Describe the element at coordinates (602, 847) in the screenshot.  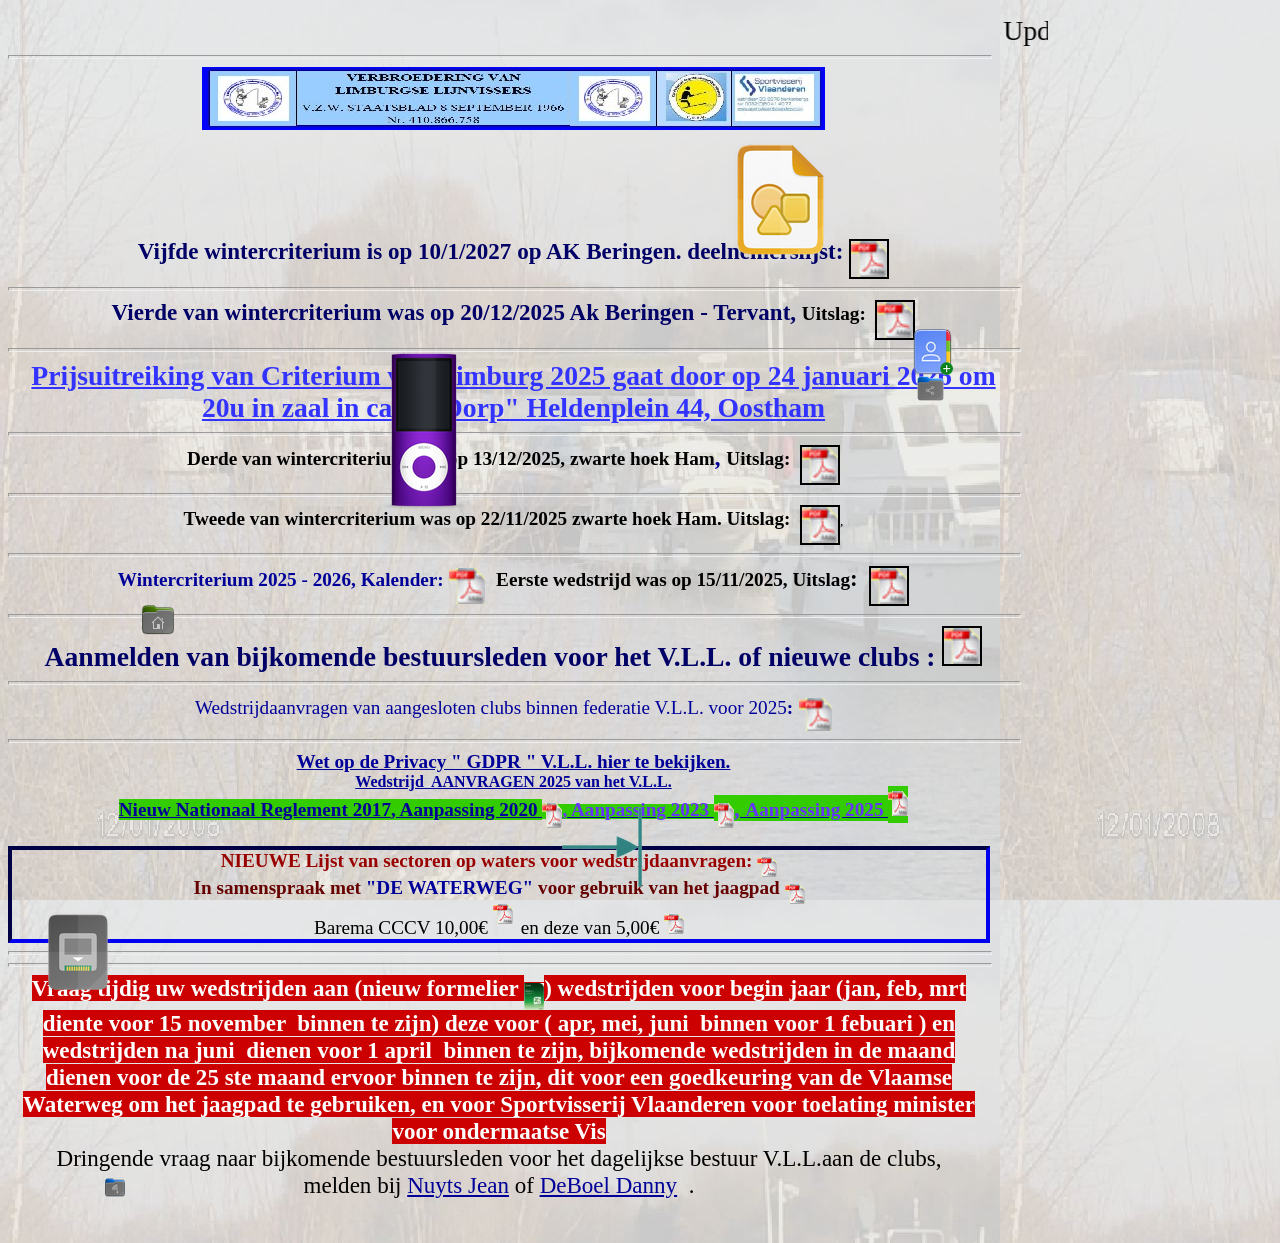
I see `go to the last item or page` at that location.